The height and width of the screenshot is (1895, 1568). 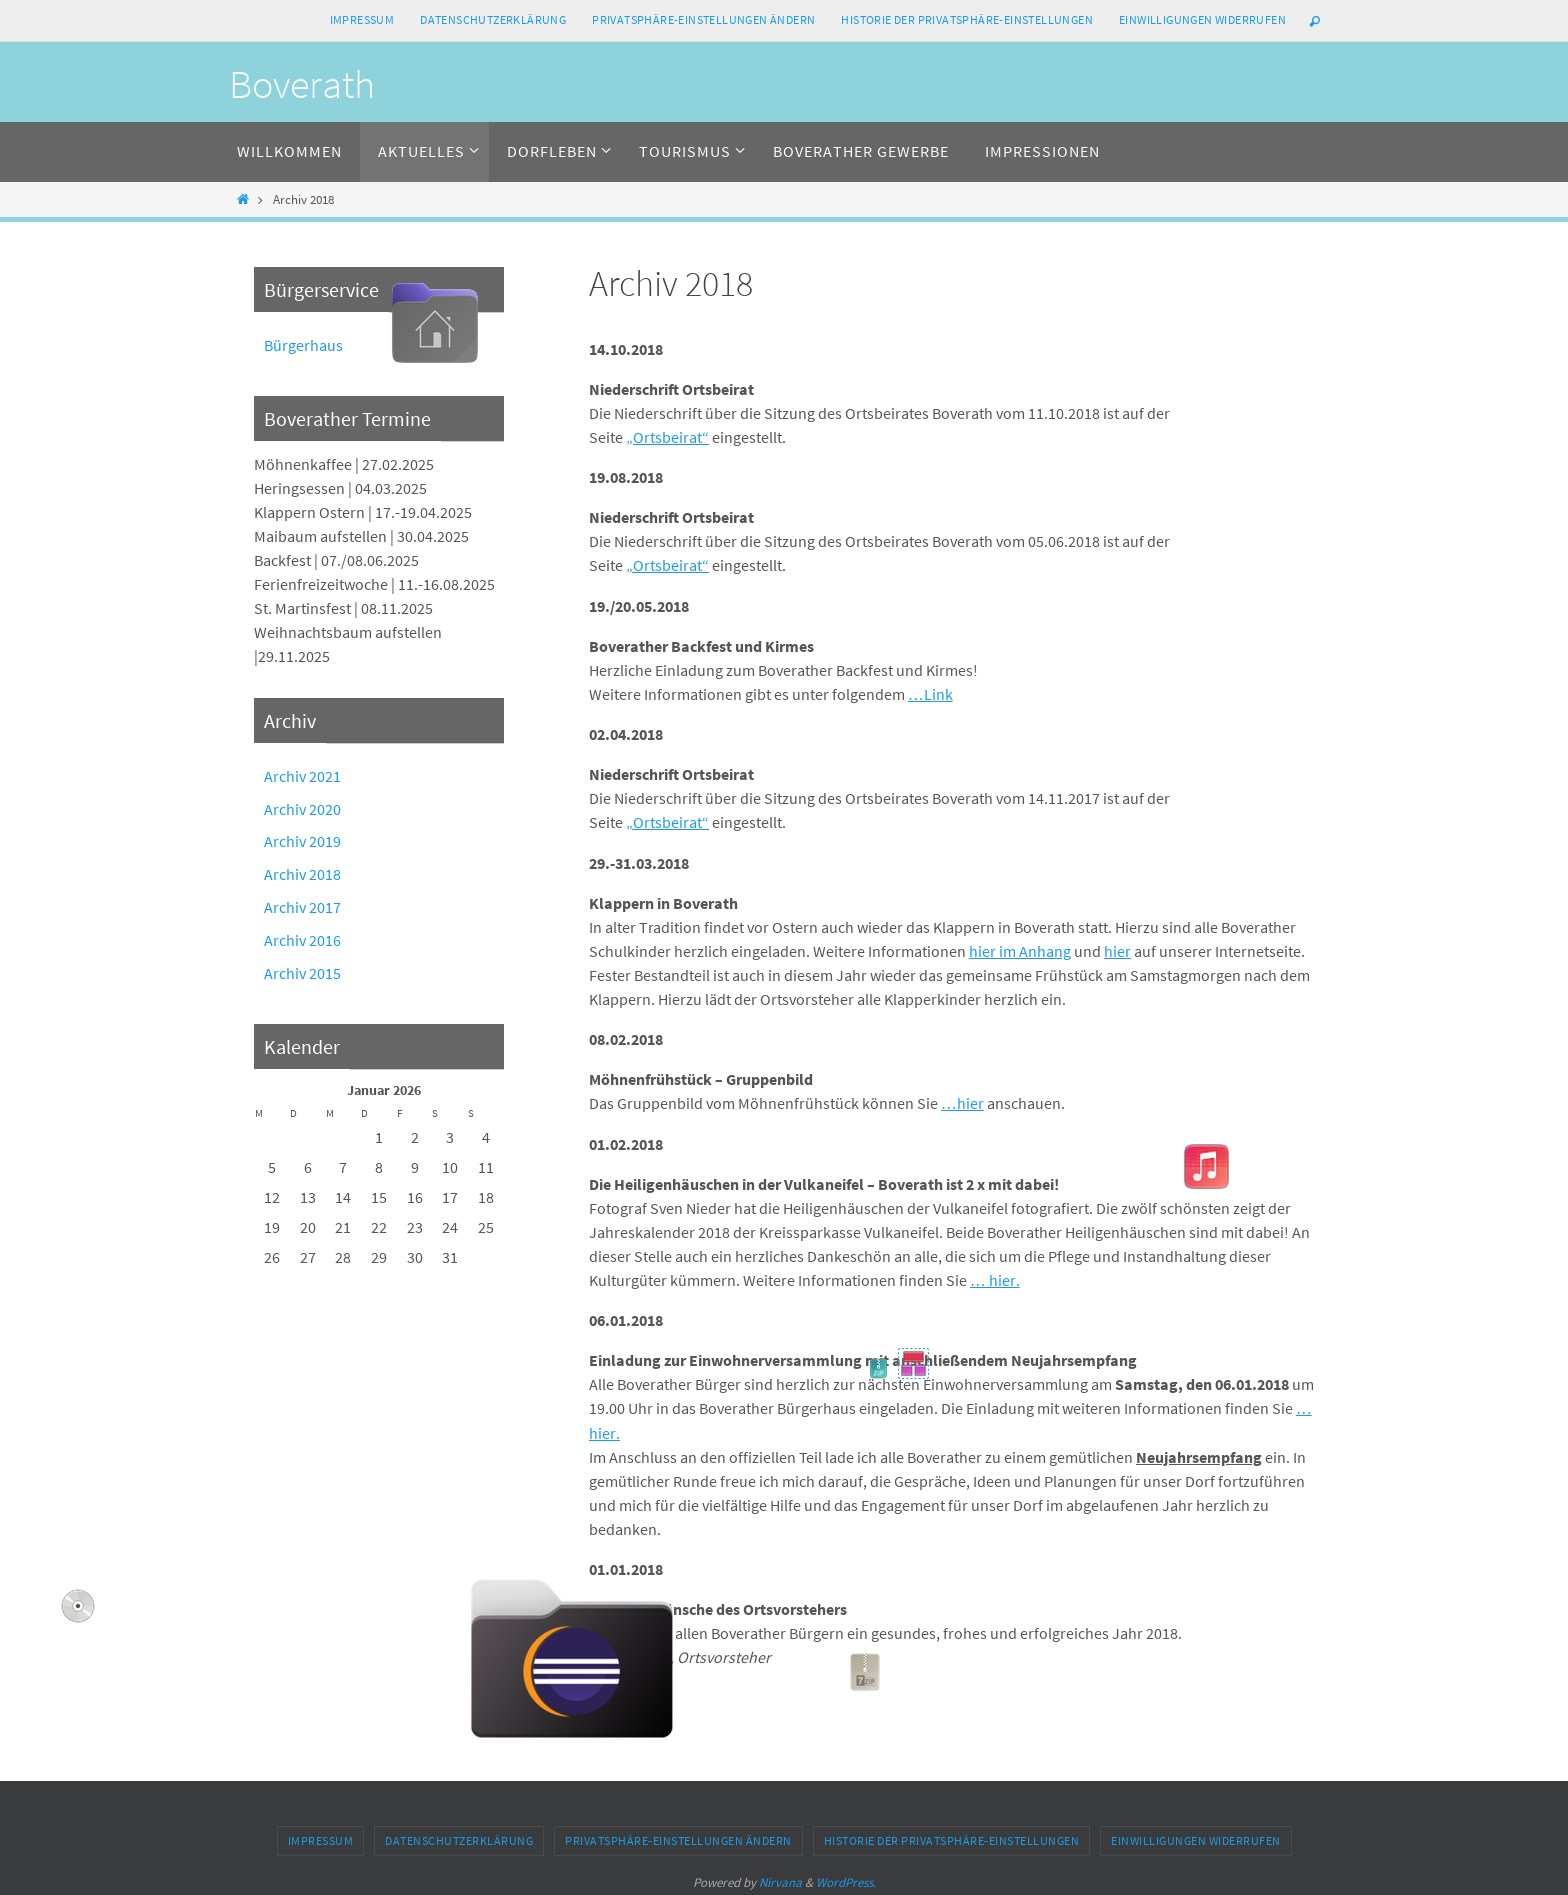 What do you see at coordinates (435, 323) in the screenshot?
I see `access your home folder` at bounding box center [435, 323].